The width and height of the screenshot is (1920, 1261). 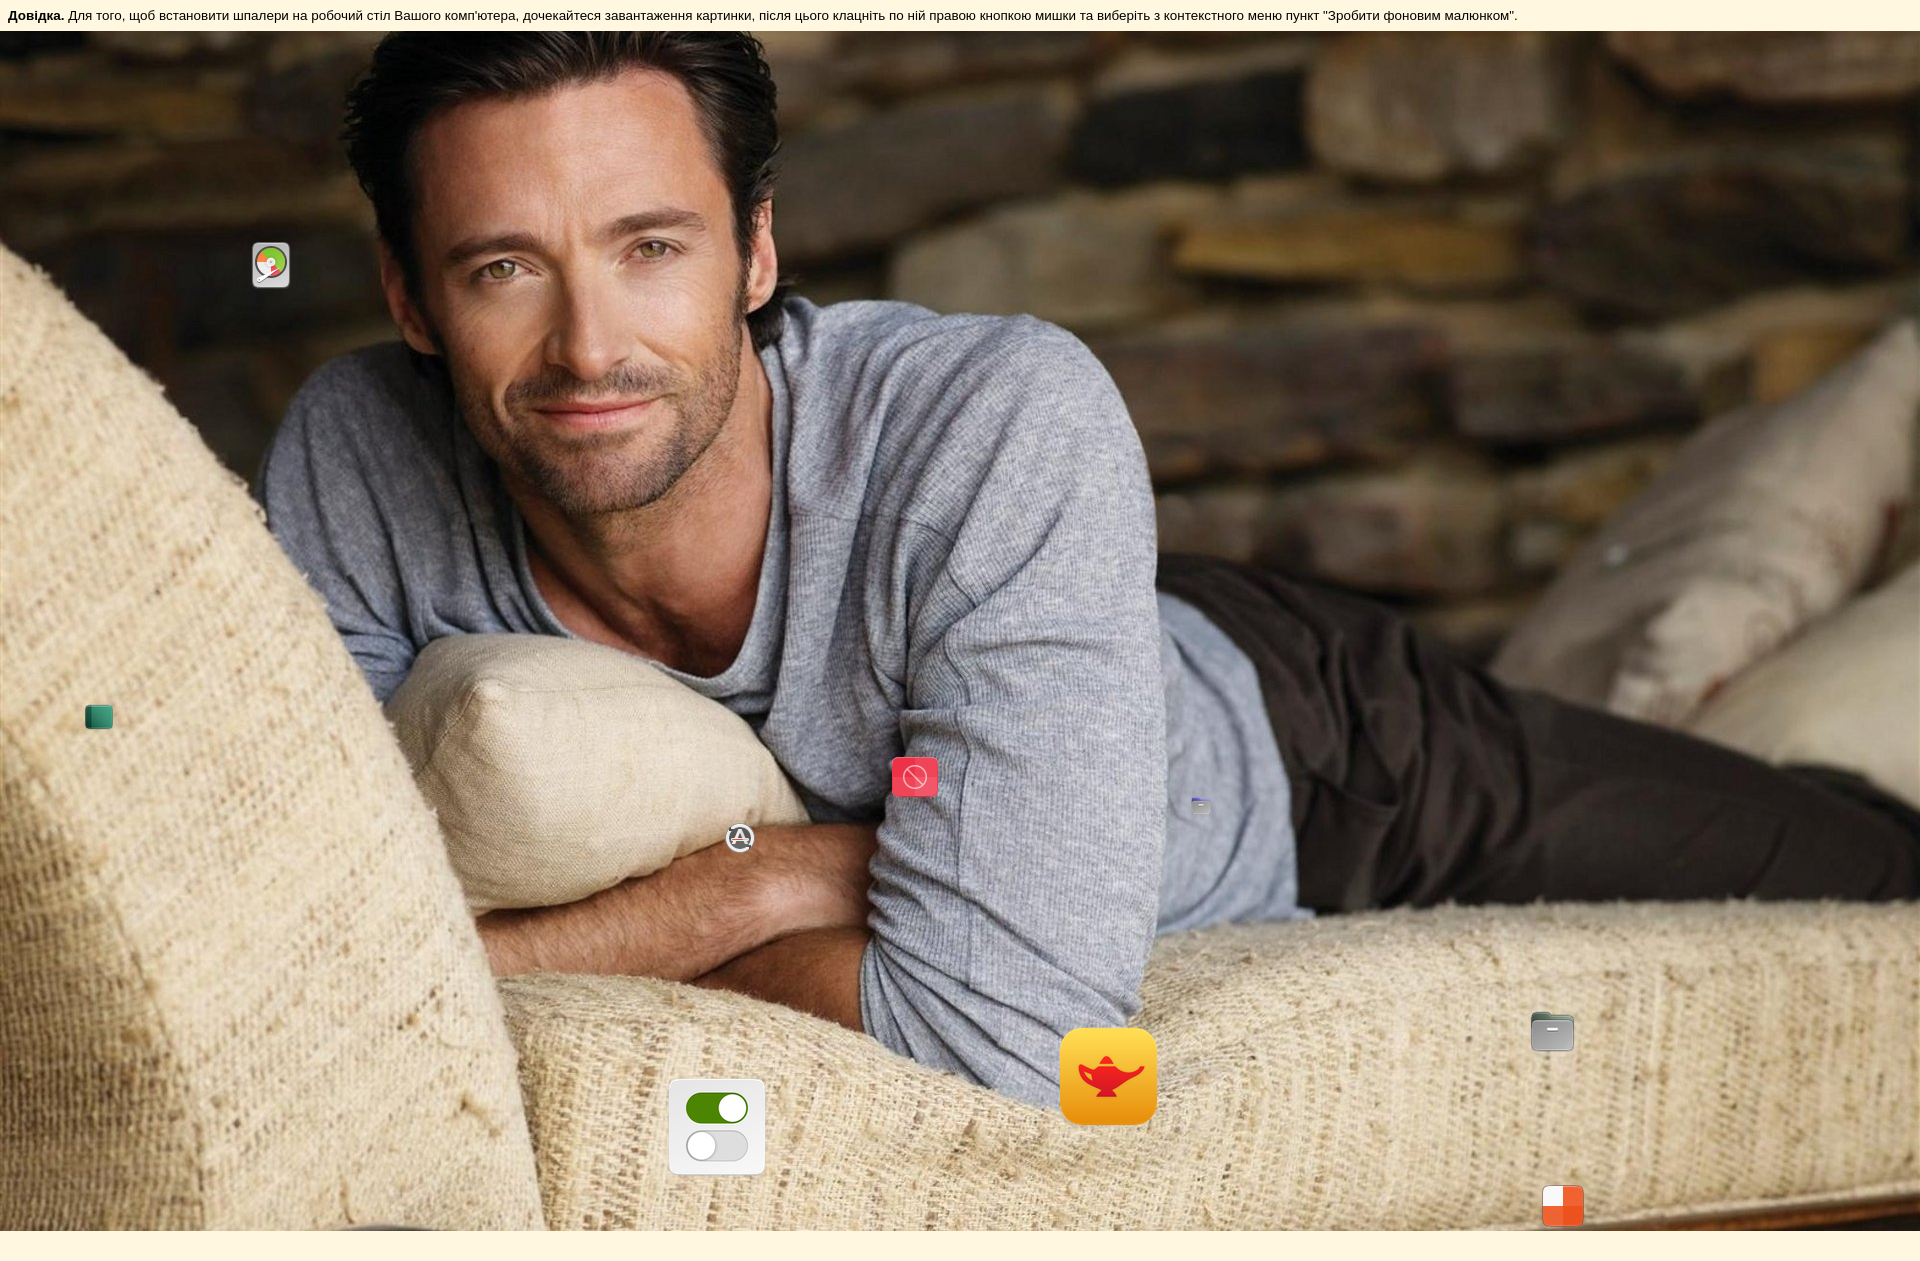 I want to click on open the file manager, so click(x=1552, y=1031).